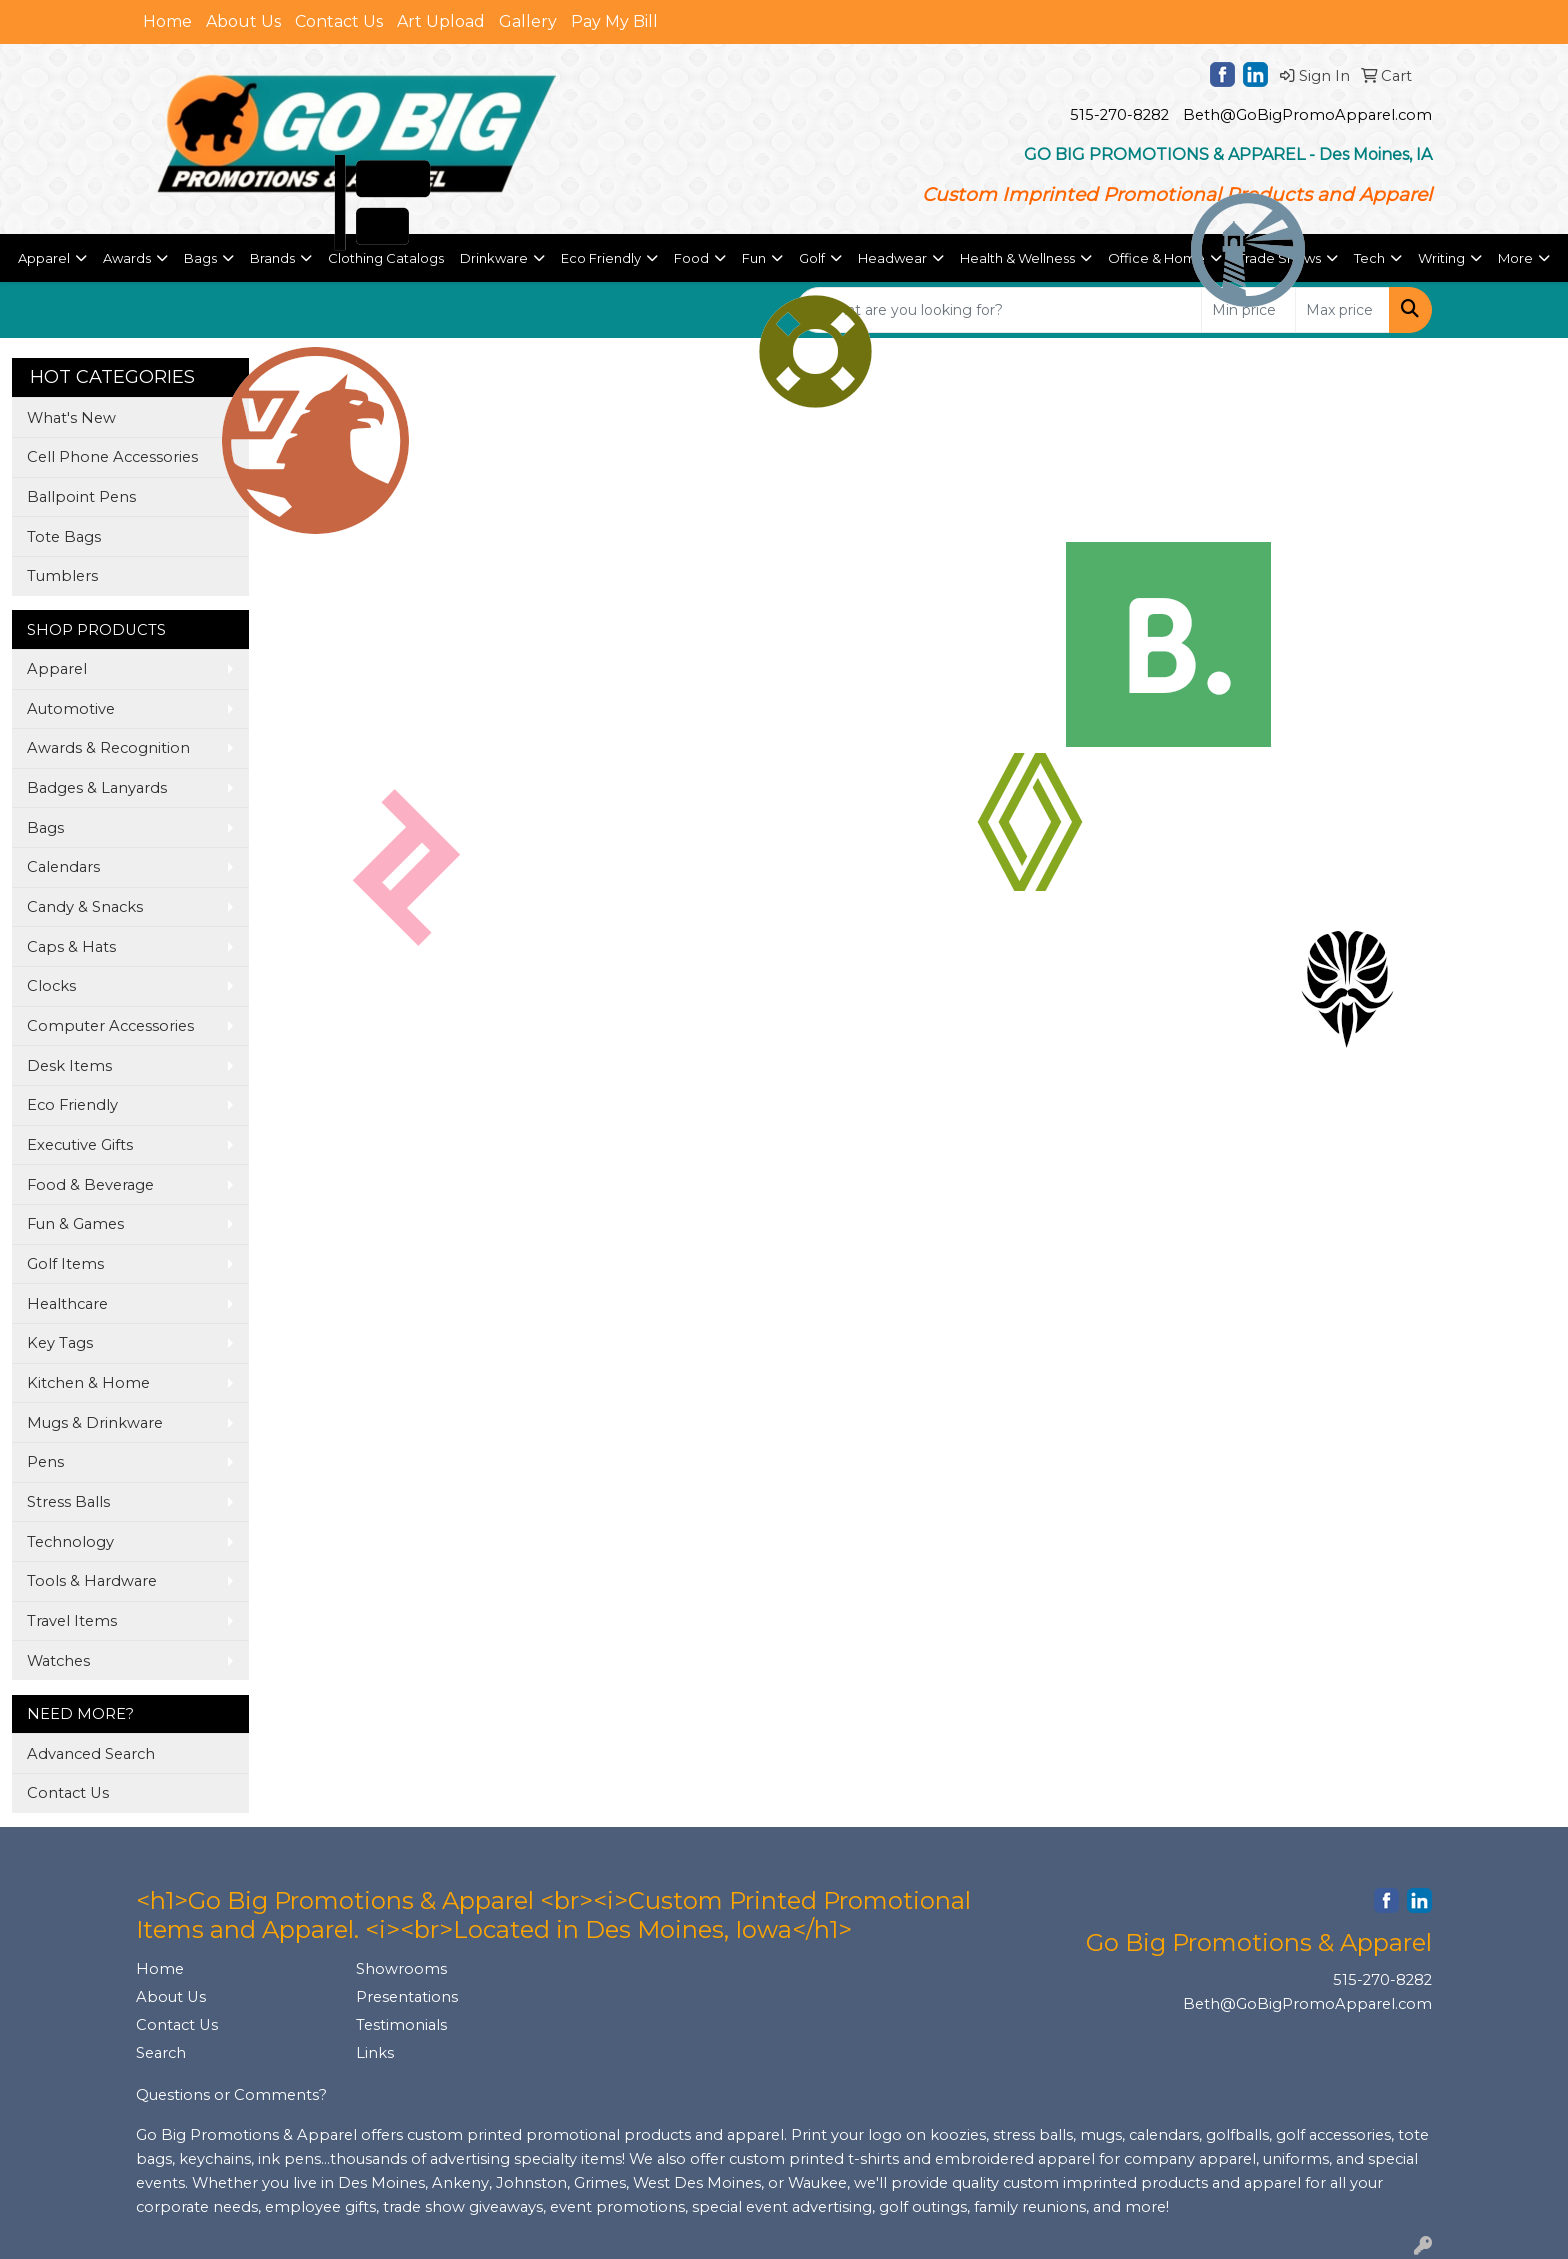  Describe the element at coordinates (382, 202) in the screenshot. I see `align selected items to the left edge` at that location.